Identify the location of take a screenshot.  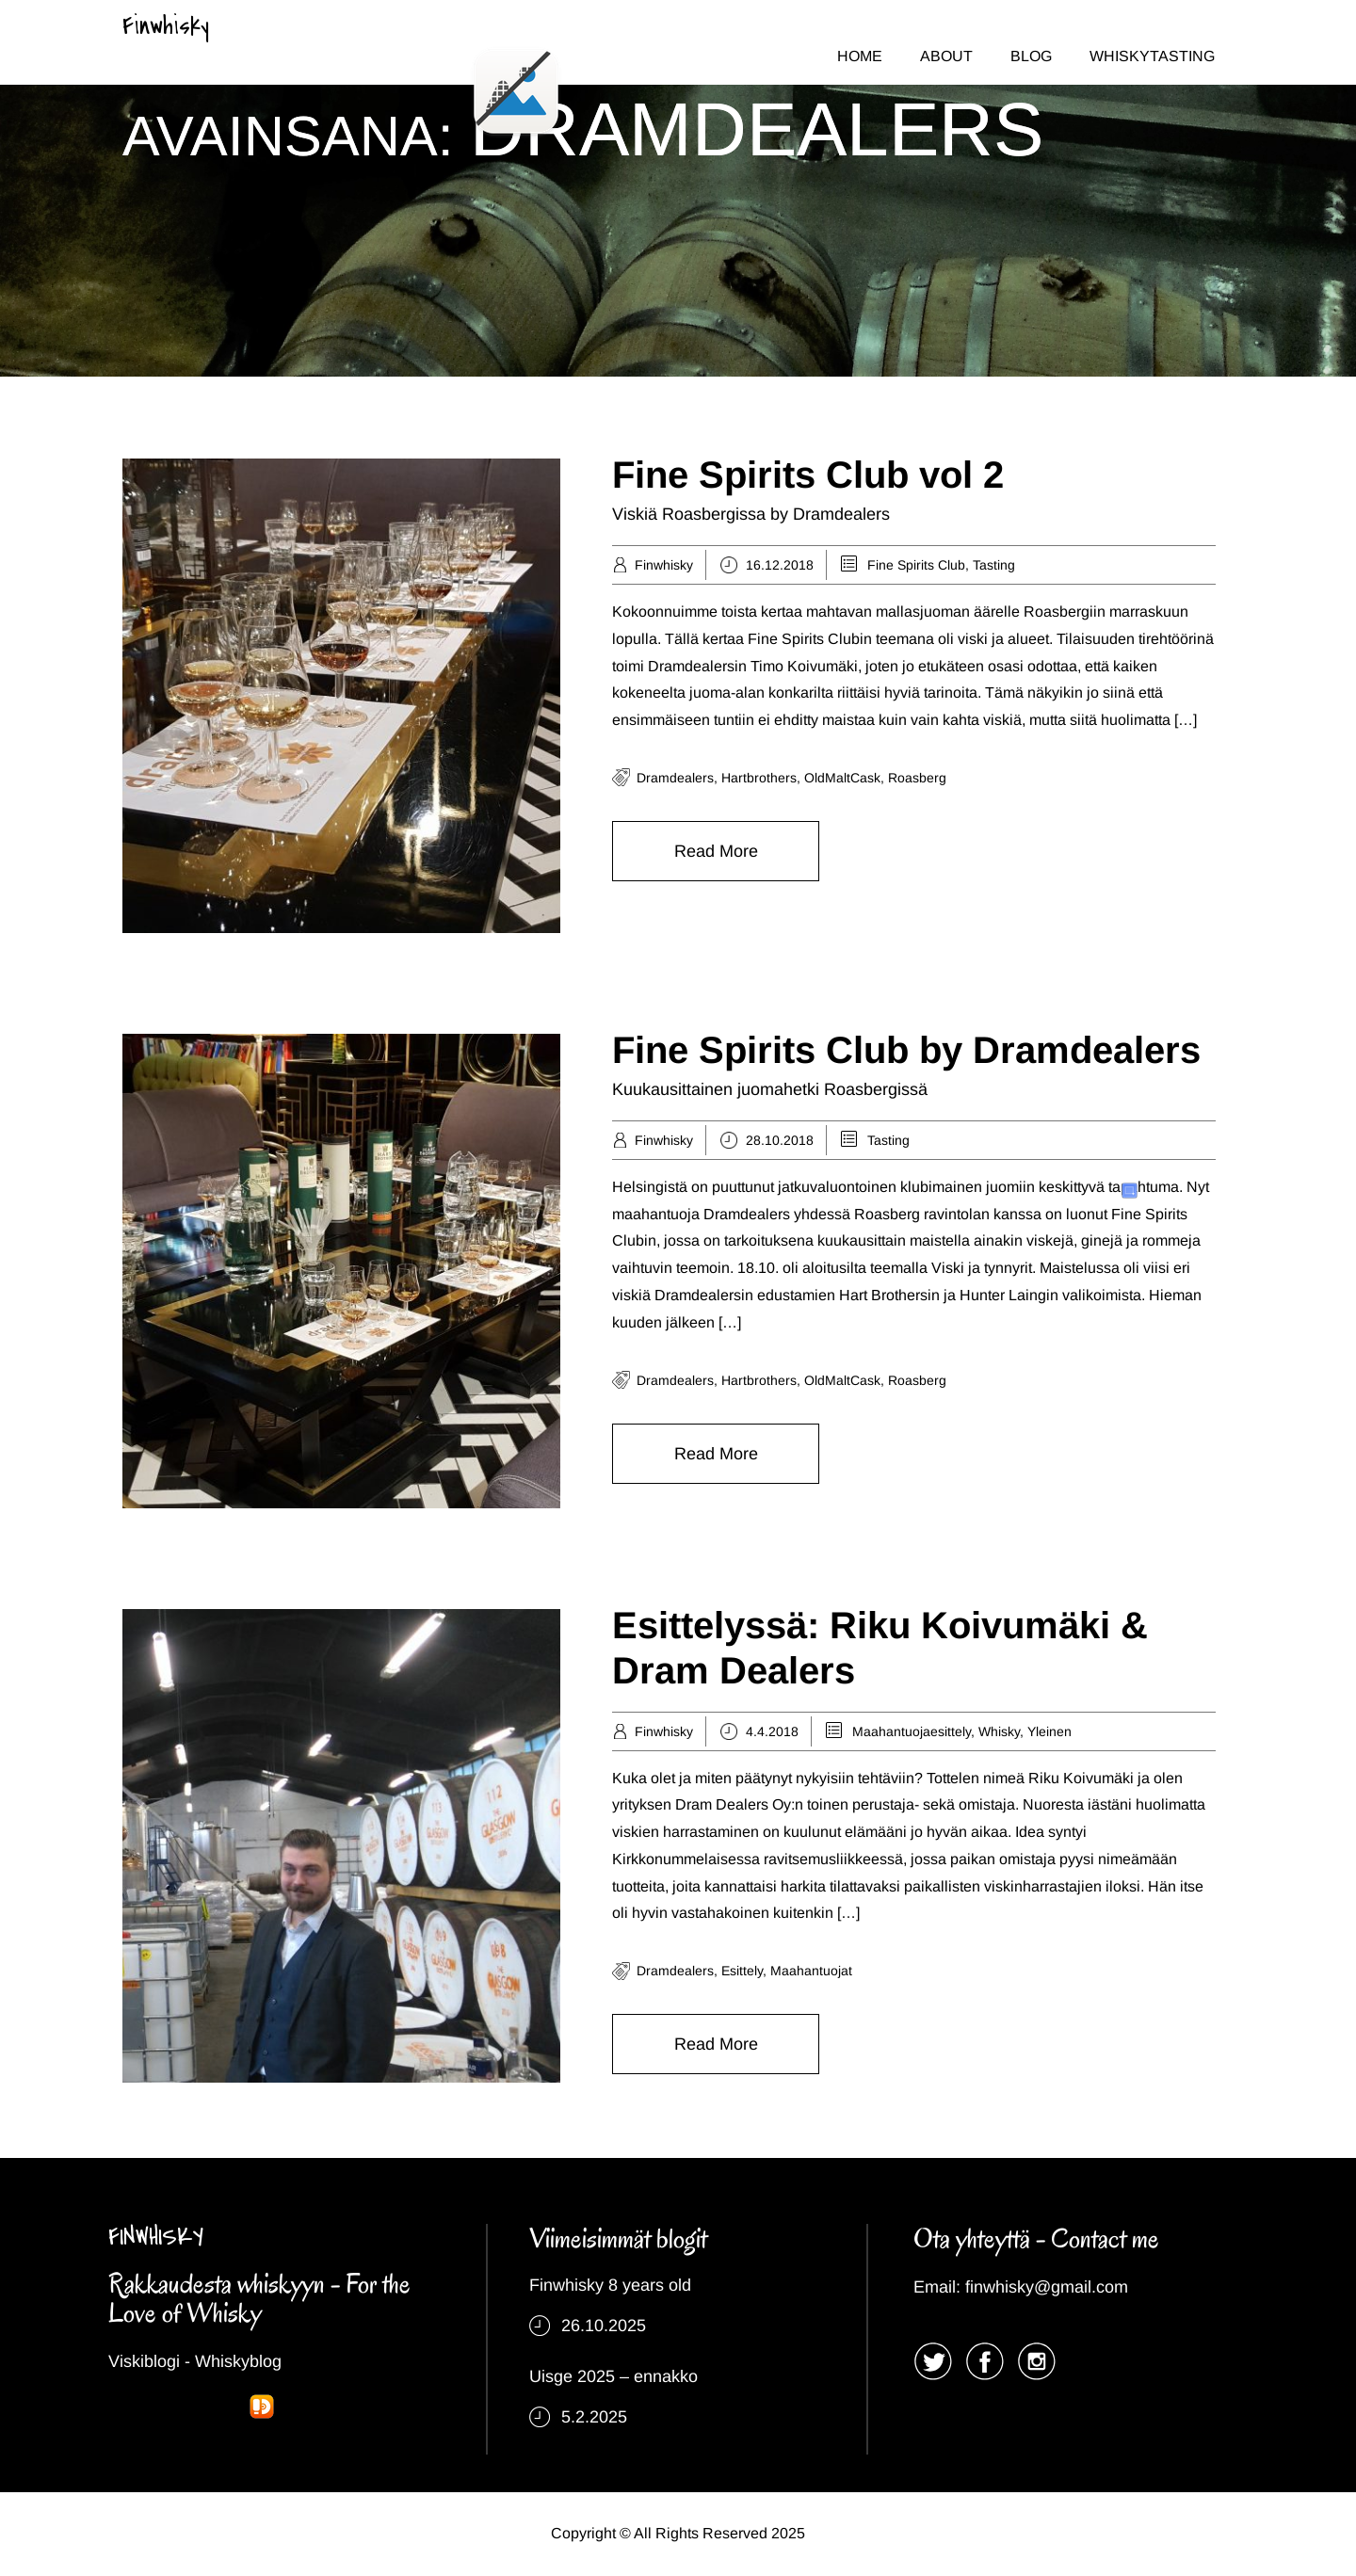
(1129, 1190).